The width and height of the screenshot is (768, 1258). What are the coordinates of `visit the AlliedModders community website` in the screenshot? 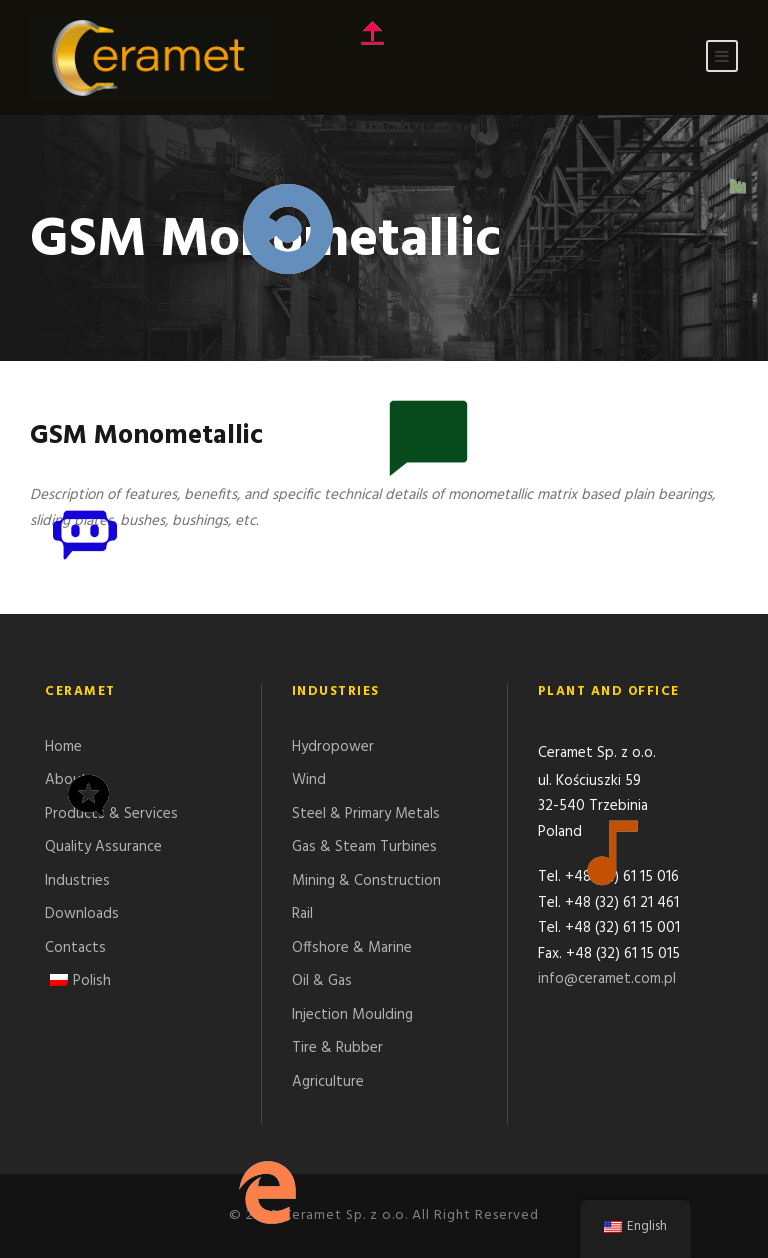 It's located at (738, 186).